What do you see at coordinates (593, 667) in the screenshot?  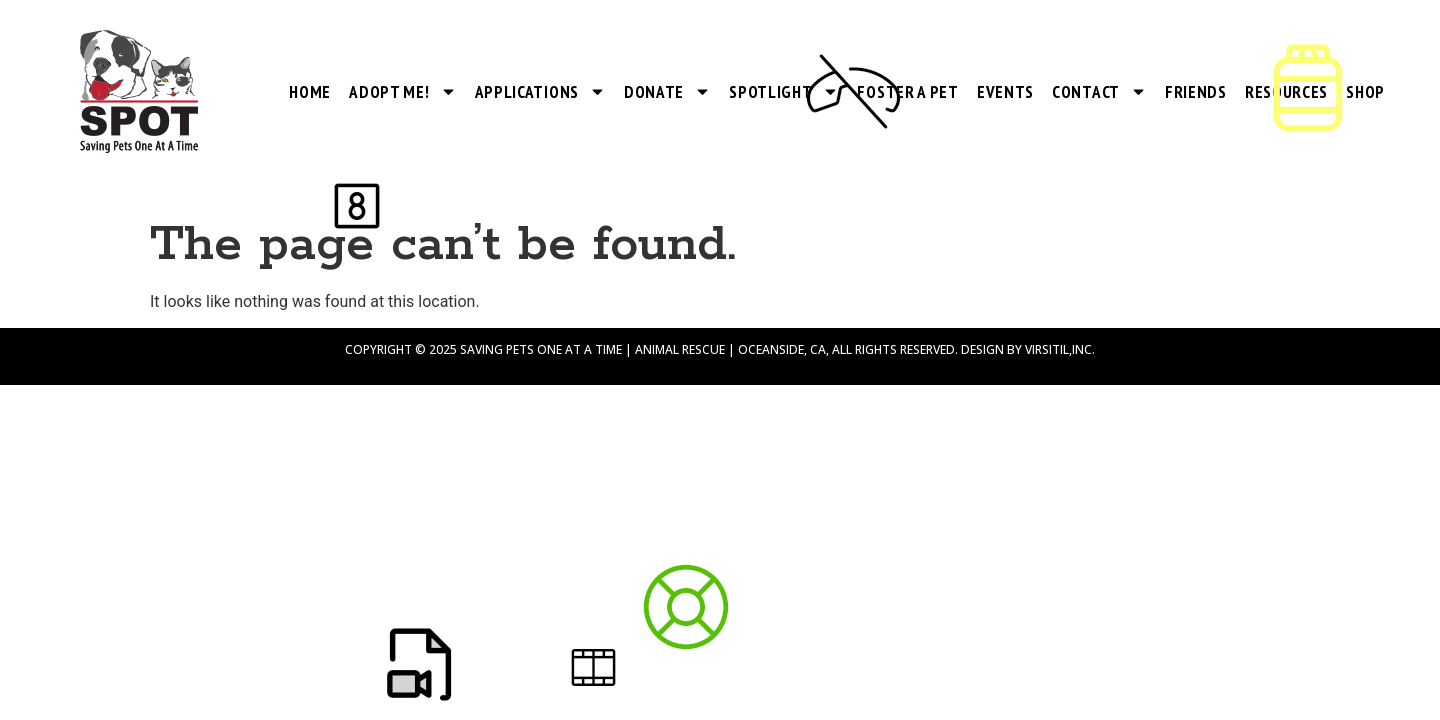 I see `view video or film content` at bounding box center [593, 667].